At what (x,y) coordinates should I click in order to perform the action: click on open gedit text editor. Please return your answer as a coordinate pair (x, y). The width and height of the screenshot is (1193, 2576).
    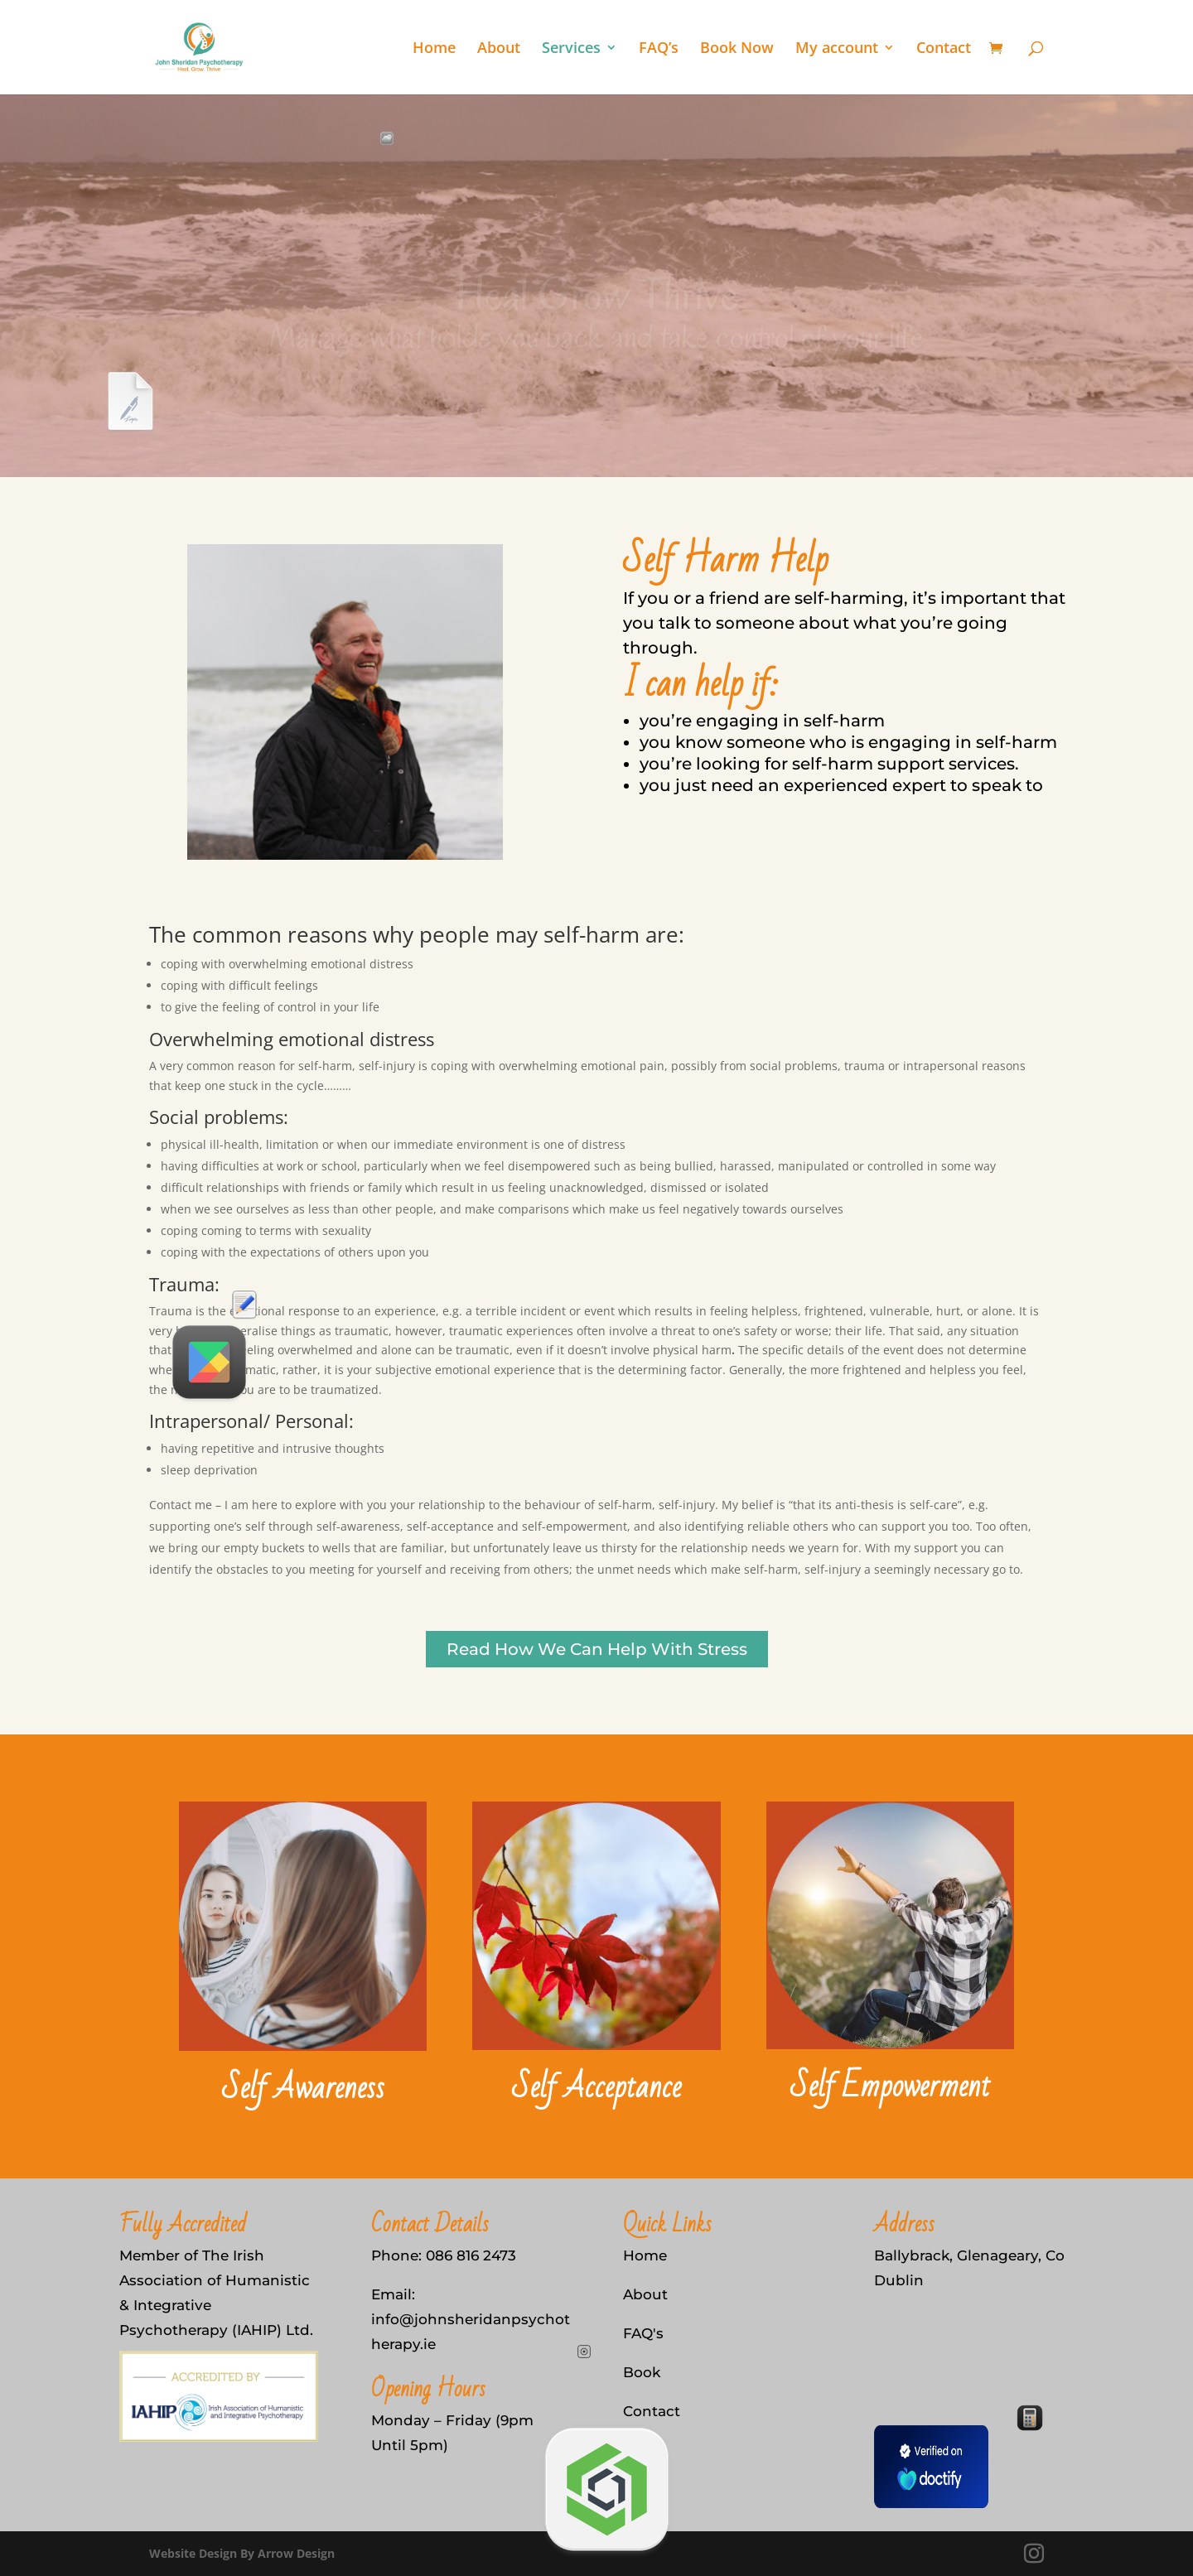
    Looking at the image, I should click on (244, 1305).